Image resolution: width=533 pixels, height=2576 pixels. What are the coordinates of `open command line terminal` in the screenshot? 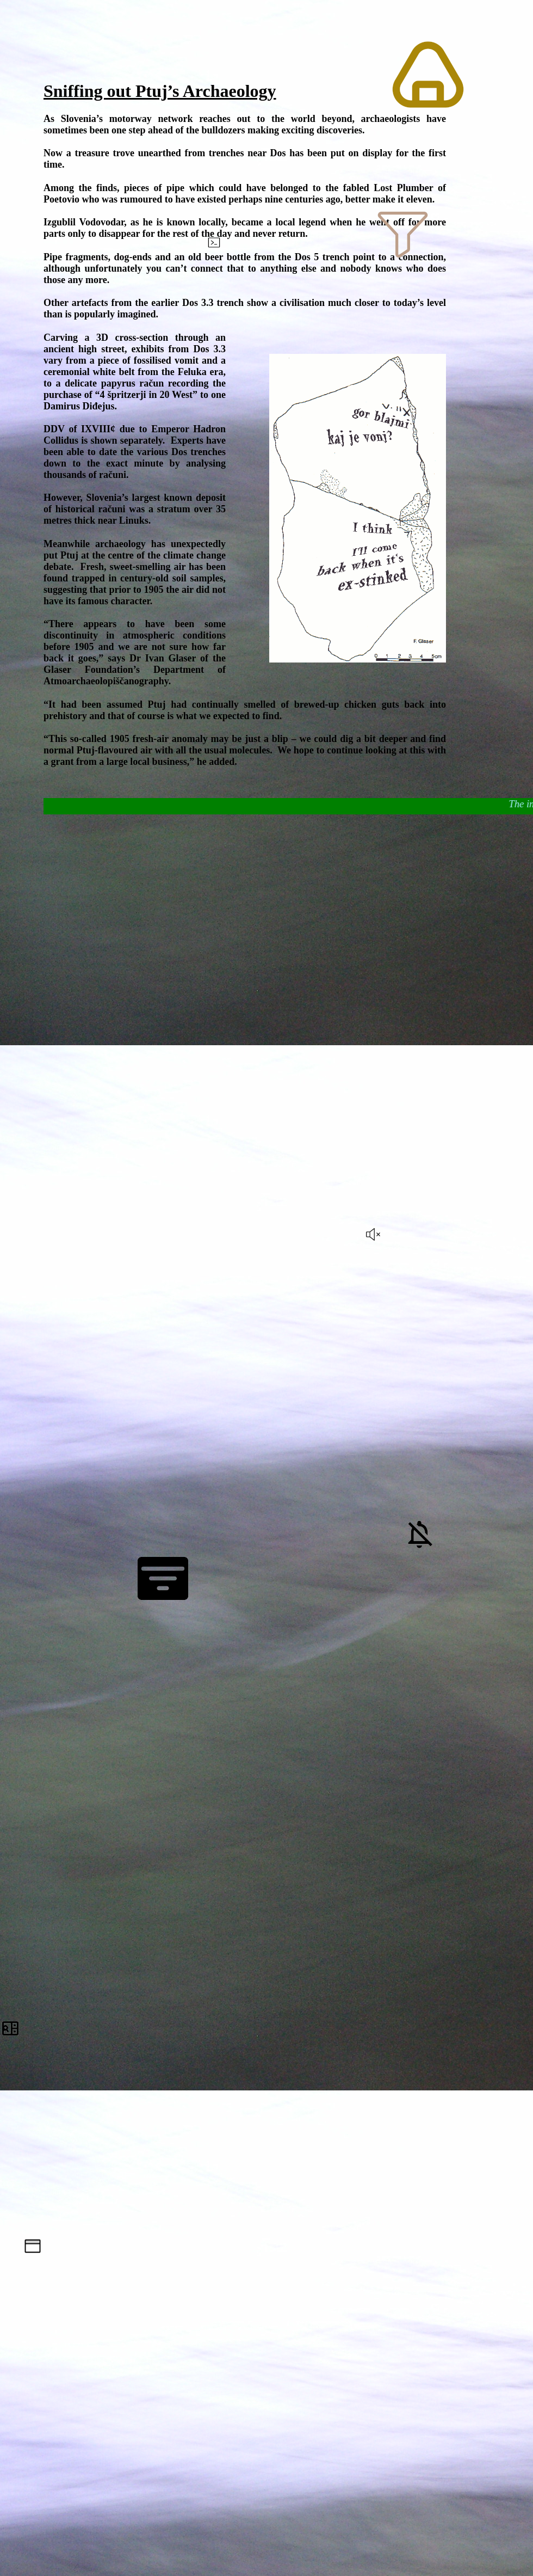 It's located at (214, 242).